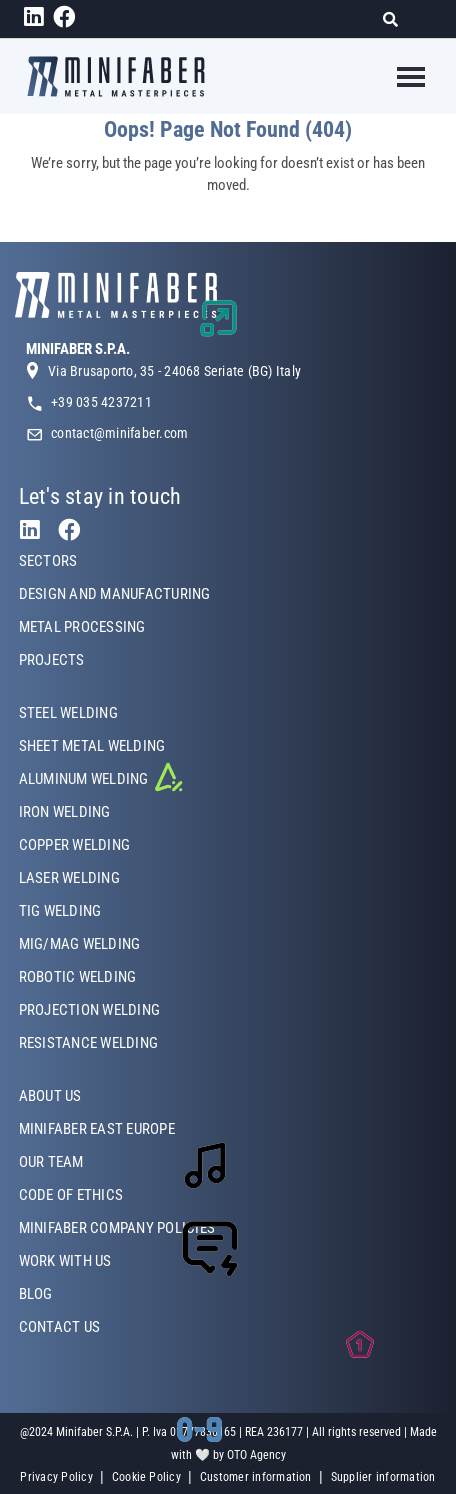  Describe the element at coordinates (360, 1345) in the screenshot. I see `indicates first step or priority level one` at that location.